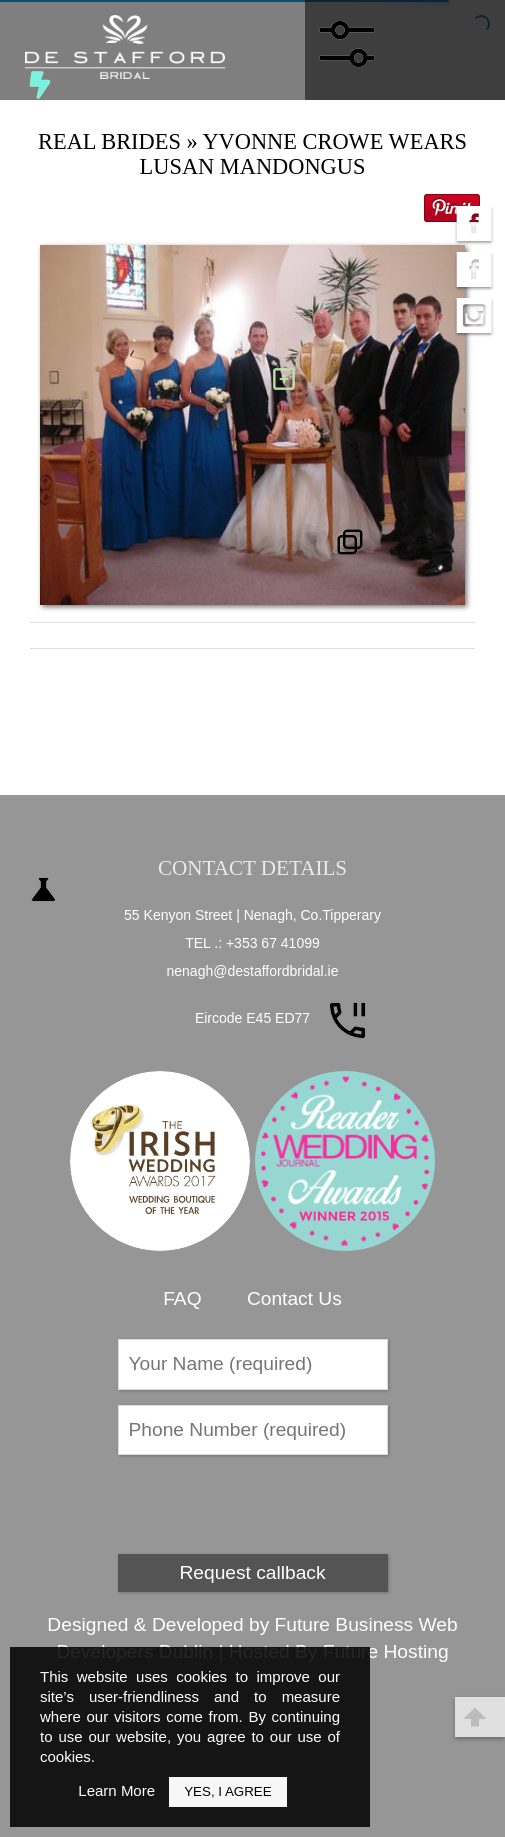  What do you see at coordinates (347, 1020) in the screenshot?
I see `call on hold` at bounding box center [347, 1020].